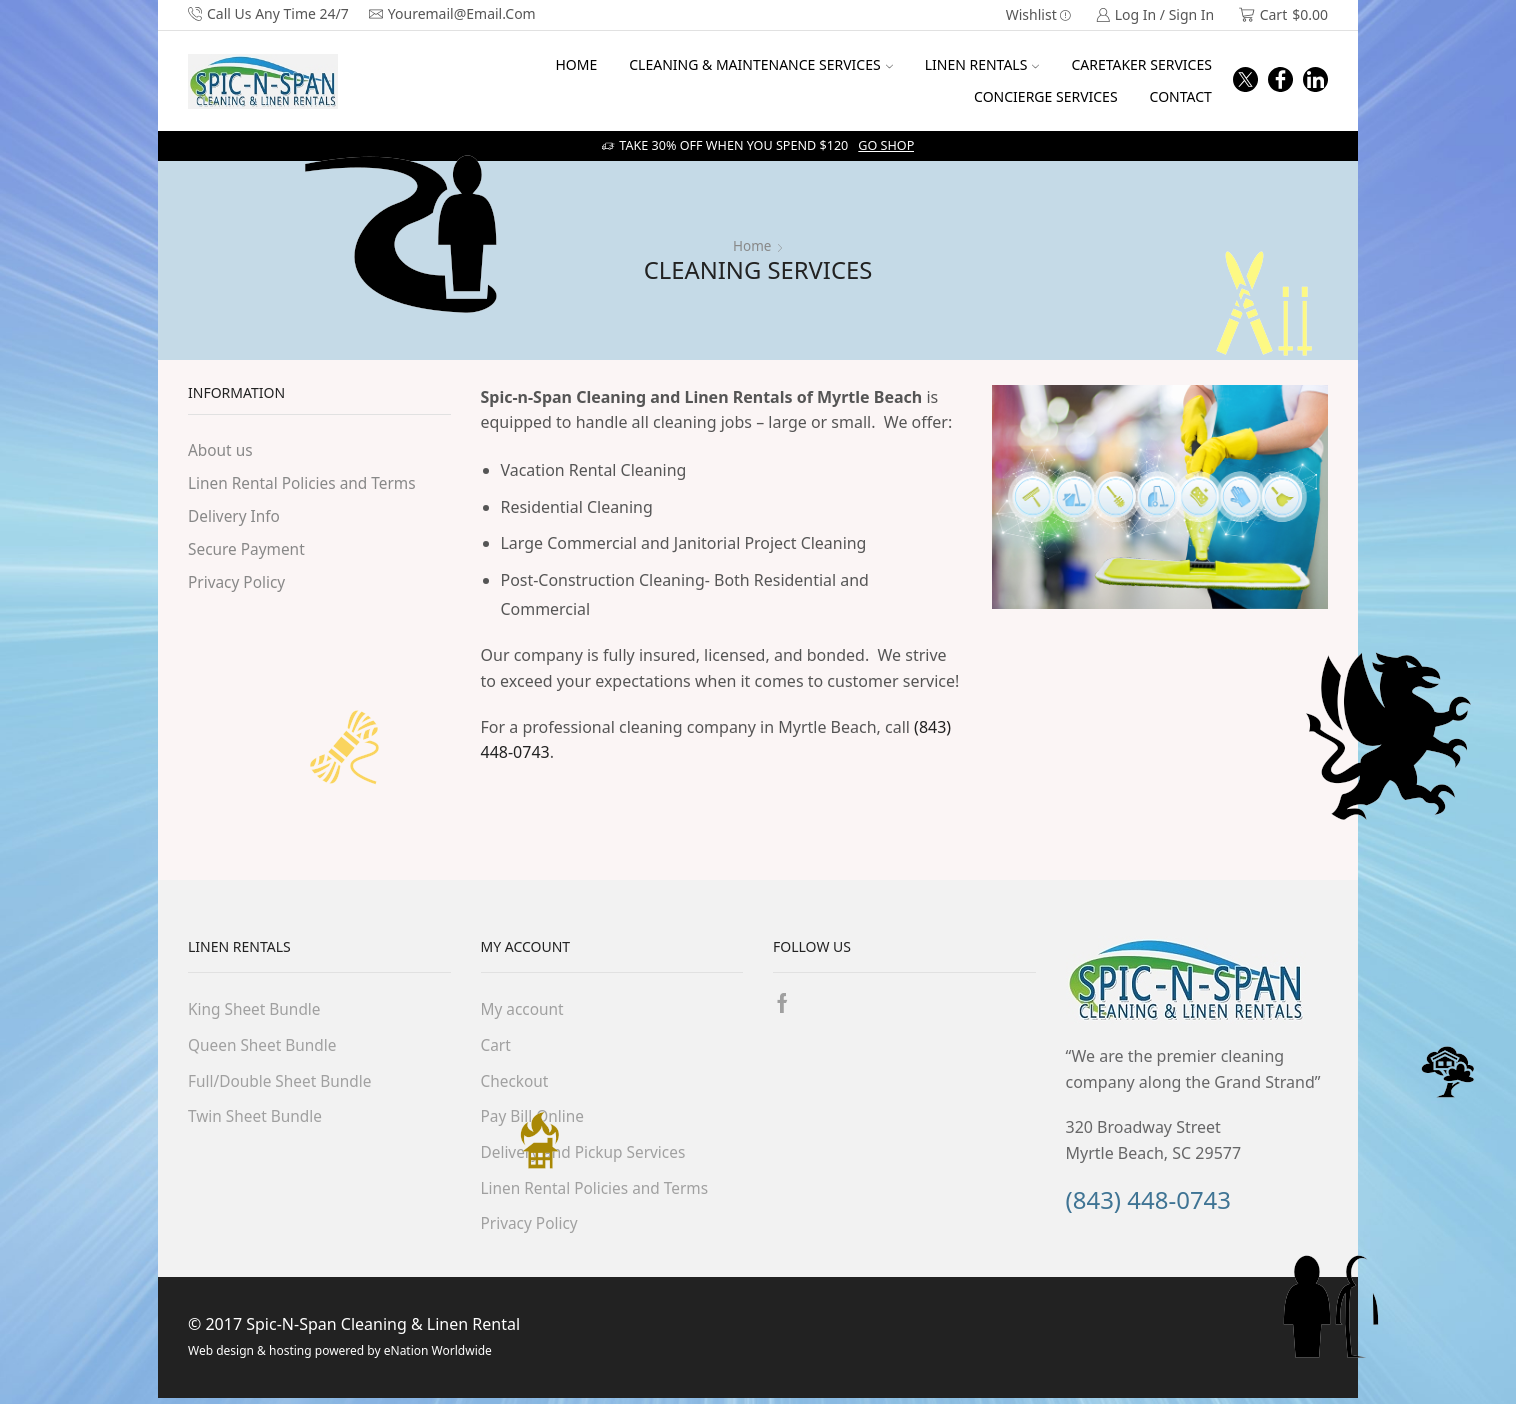 This screenshot has height=1404, width=1516. I want to click on indicates a fire hazard or emergency alert, so click(540, 1140).